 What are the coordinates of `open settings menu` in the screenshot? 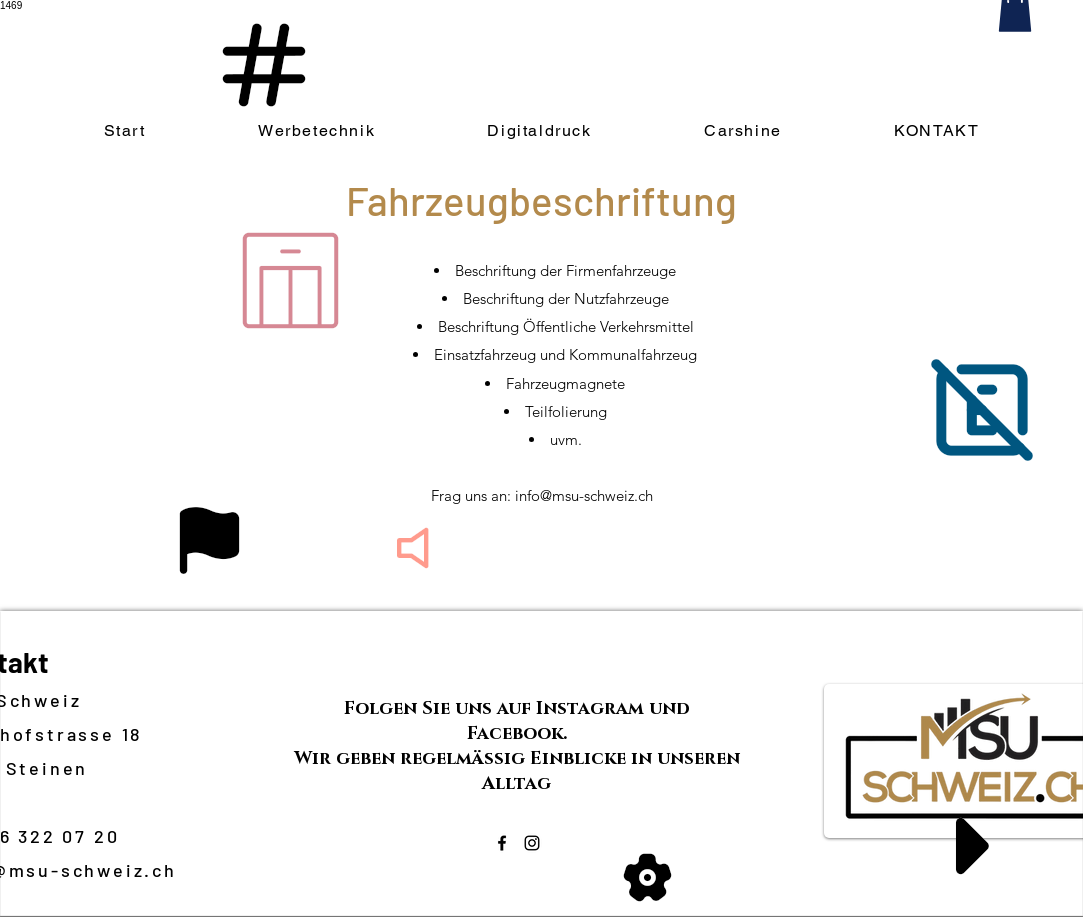 It's located at (647, 877).